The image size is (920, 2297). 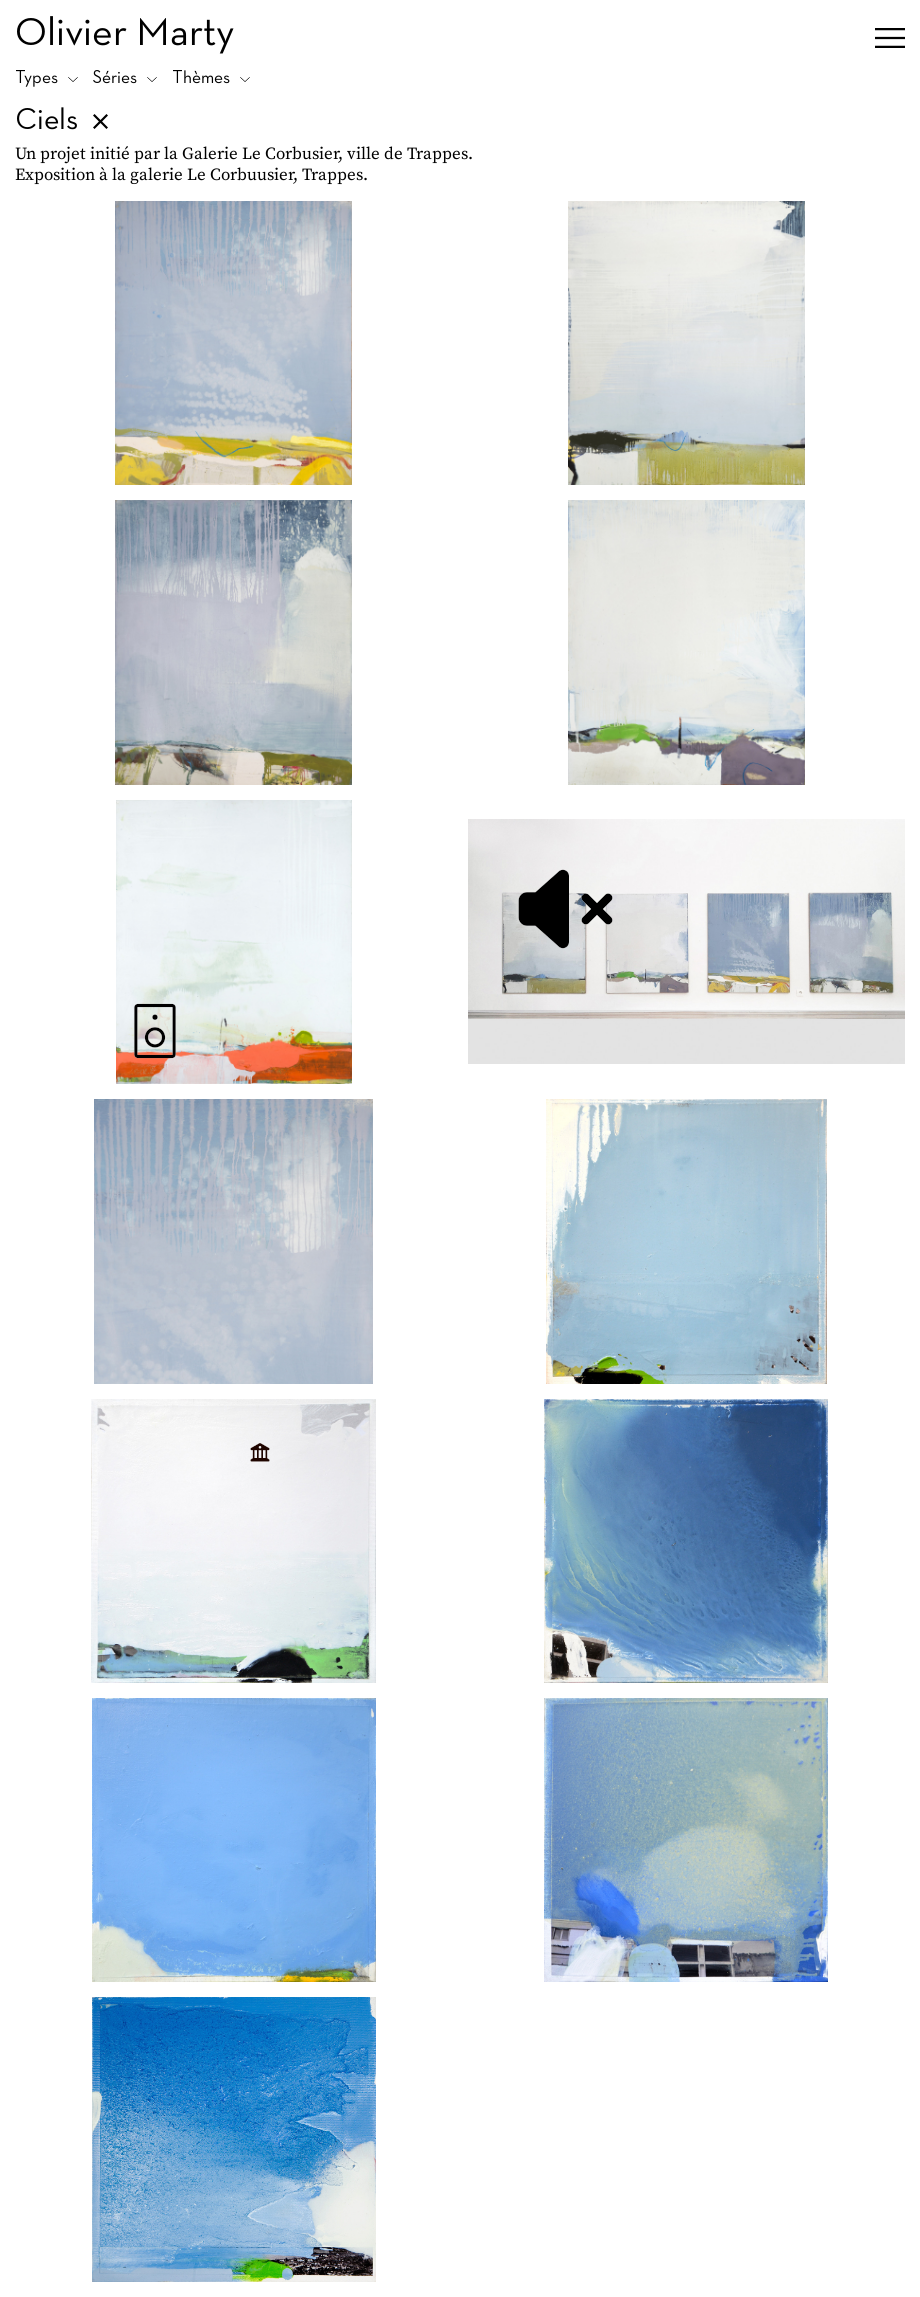 I want to click on mute audio, so click(x=569, y=909).